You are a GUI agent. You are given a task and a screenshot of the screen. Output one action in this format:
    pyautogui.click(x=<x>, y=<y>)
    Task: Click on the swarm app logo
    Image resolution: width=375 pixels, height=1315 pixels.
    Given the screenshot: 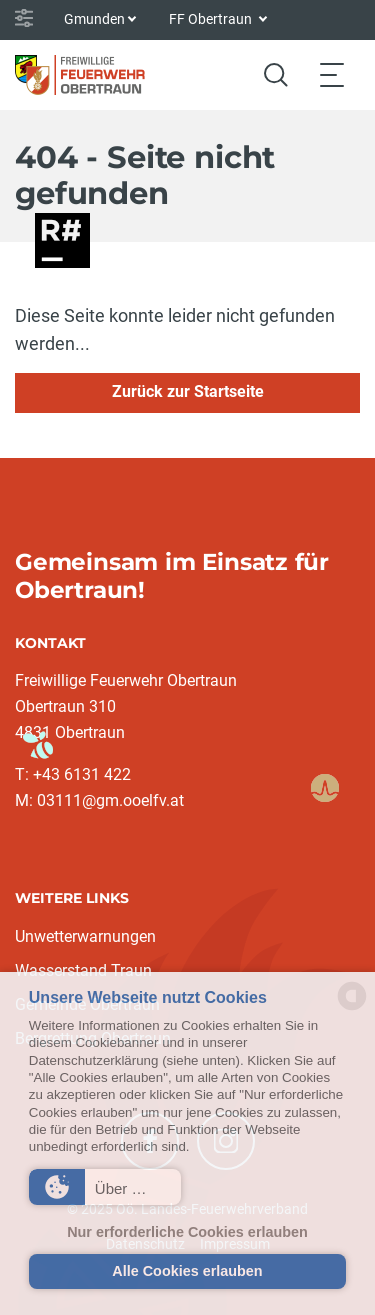 What is the action you would take?
    pyautogui.click(x=38, y=745)
    